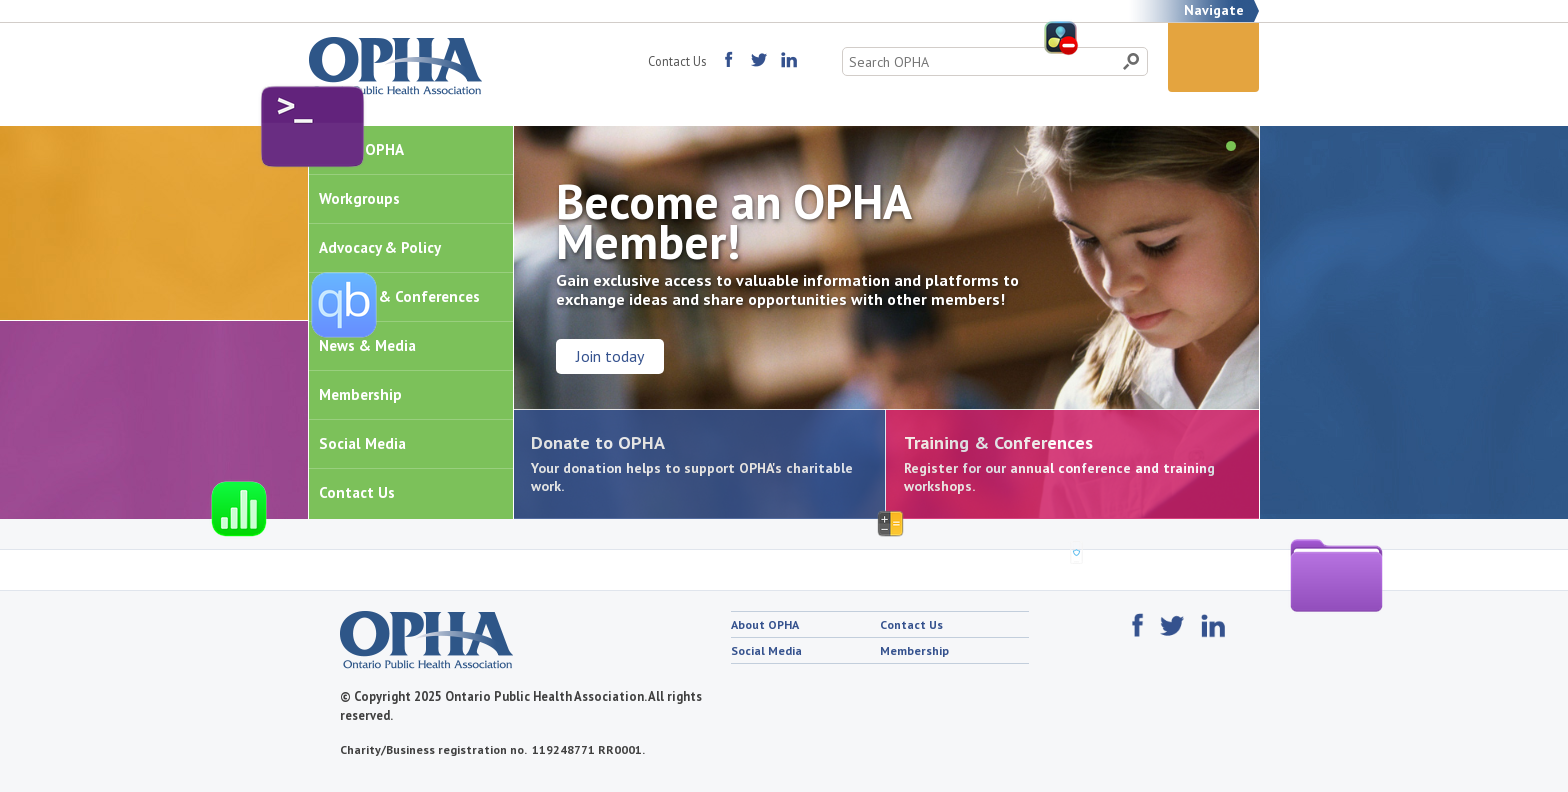 The height and width of the screenshot is (792, 1568). What do you see at coordinates (1336, 575) in the screenshot?
I see `open a folder to view its contents` at bounding box center [1336, 575].